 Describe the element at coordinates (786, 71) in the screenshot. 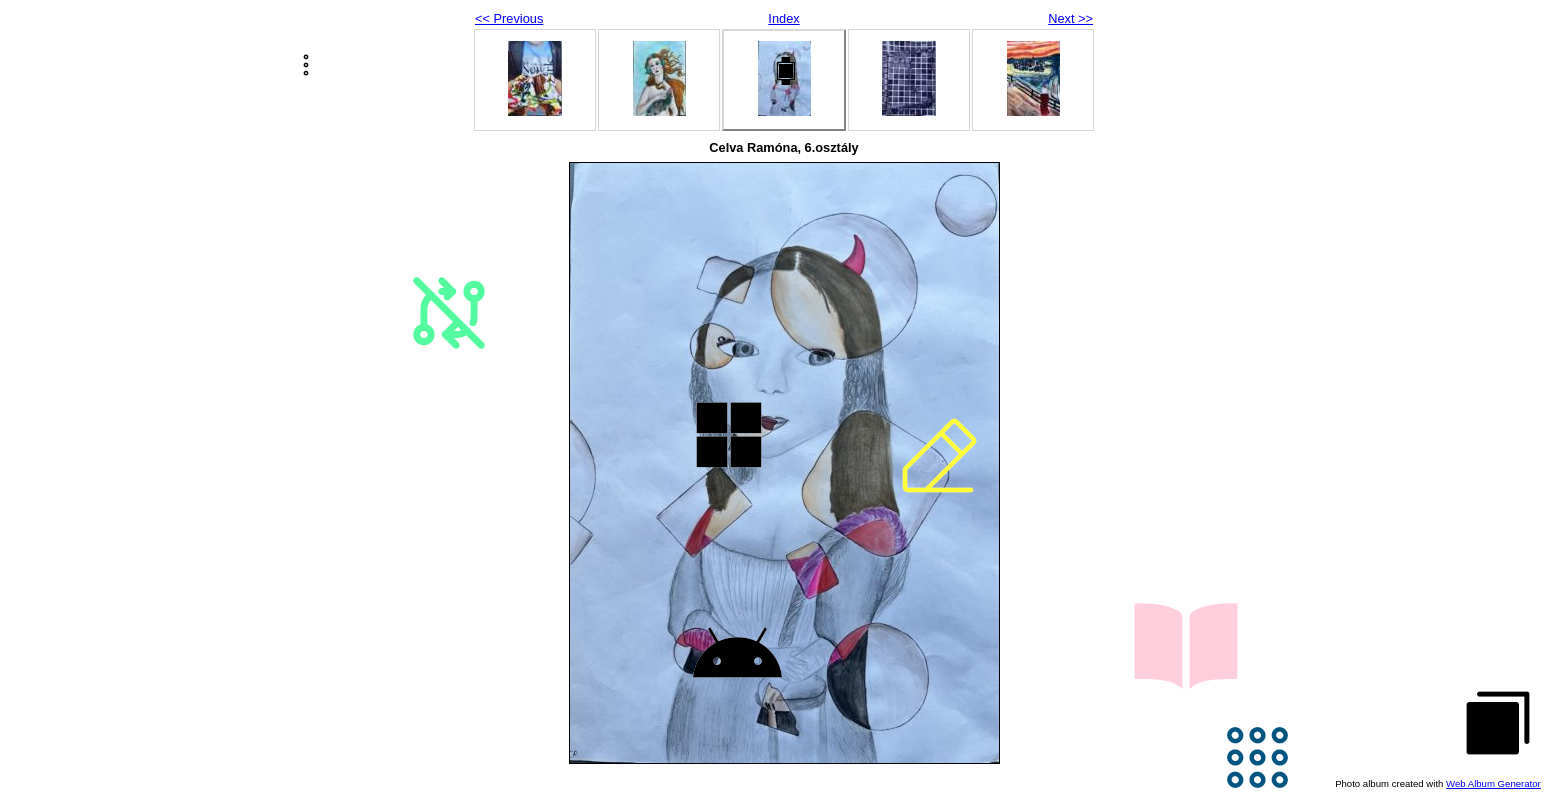

I see `access smartwatch settings or companion app` at that location.